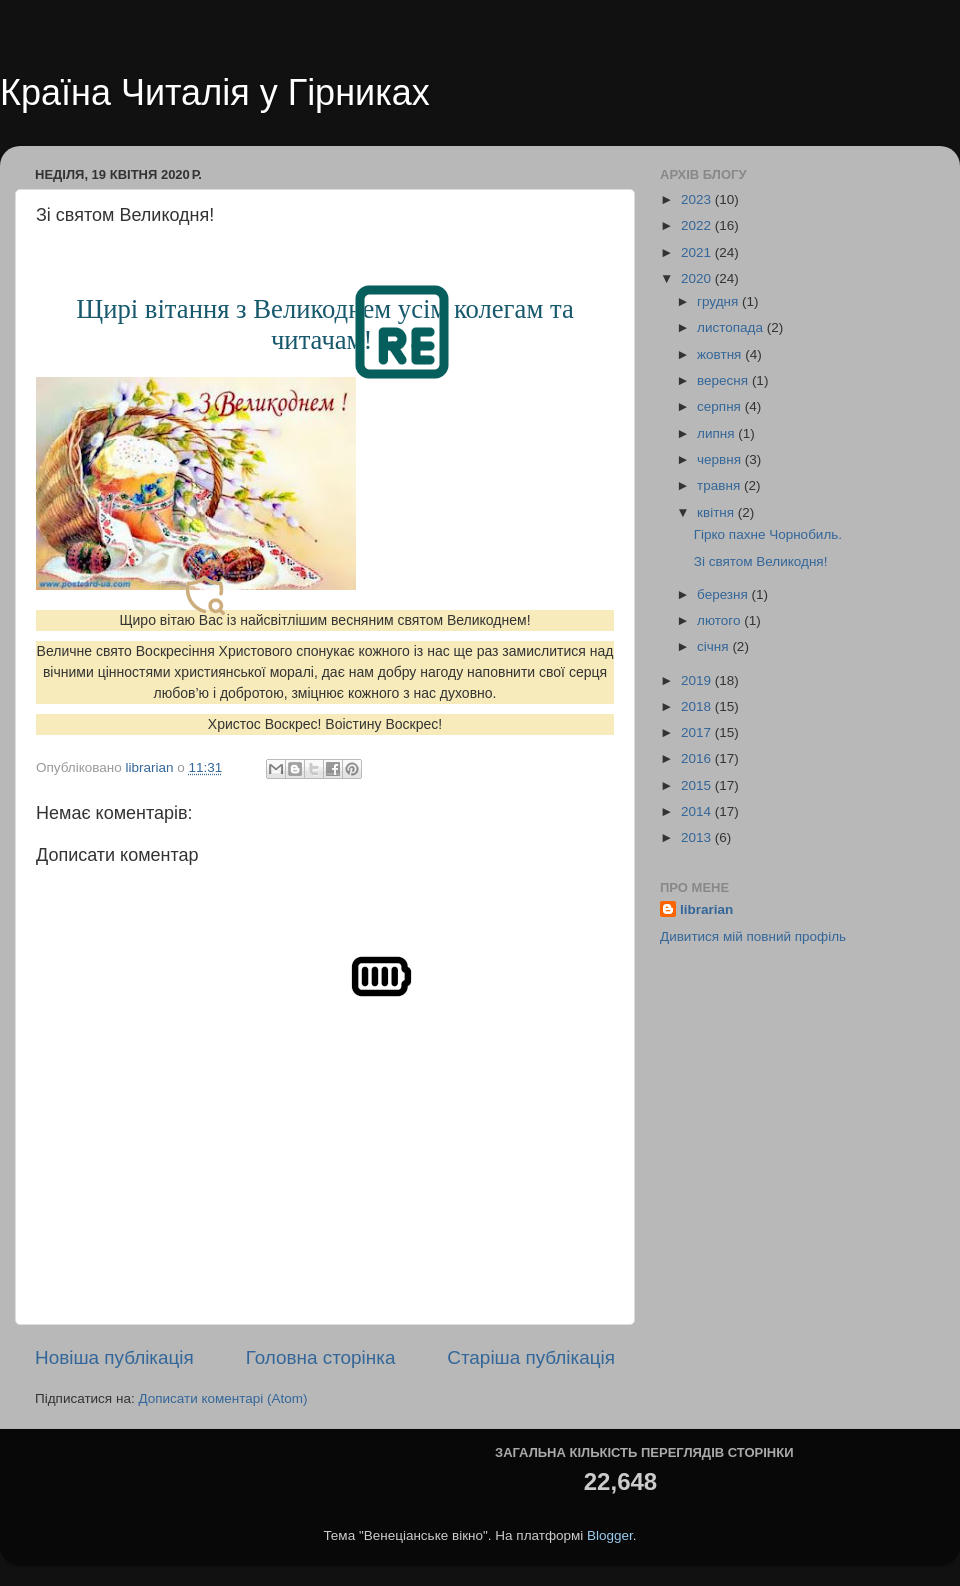  I want to click on search security settings, so click(204, 594).